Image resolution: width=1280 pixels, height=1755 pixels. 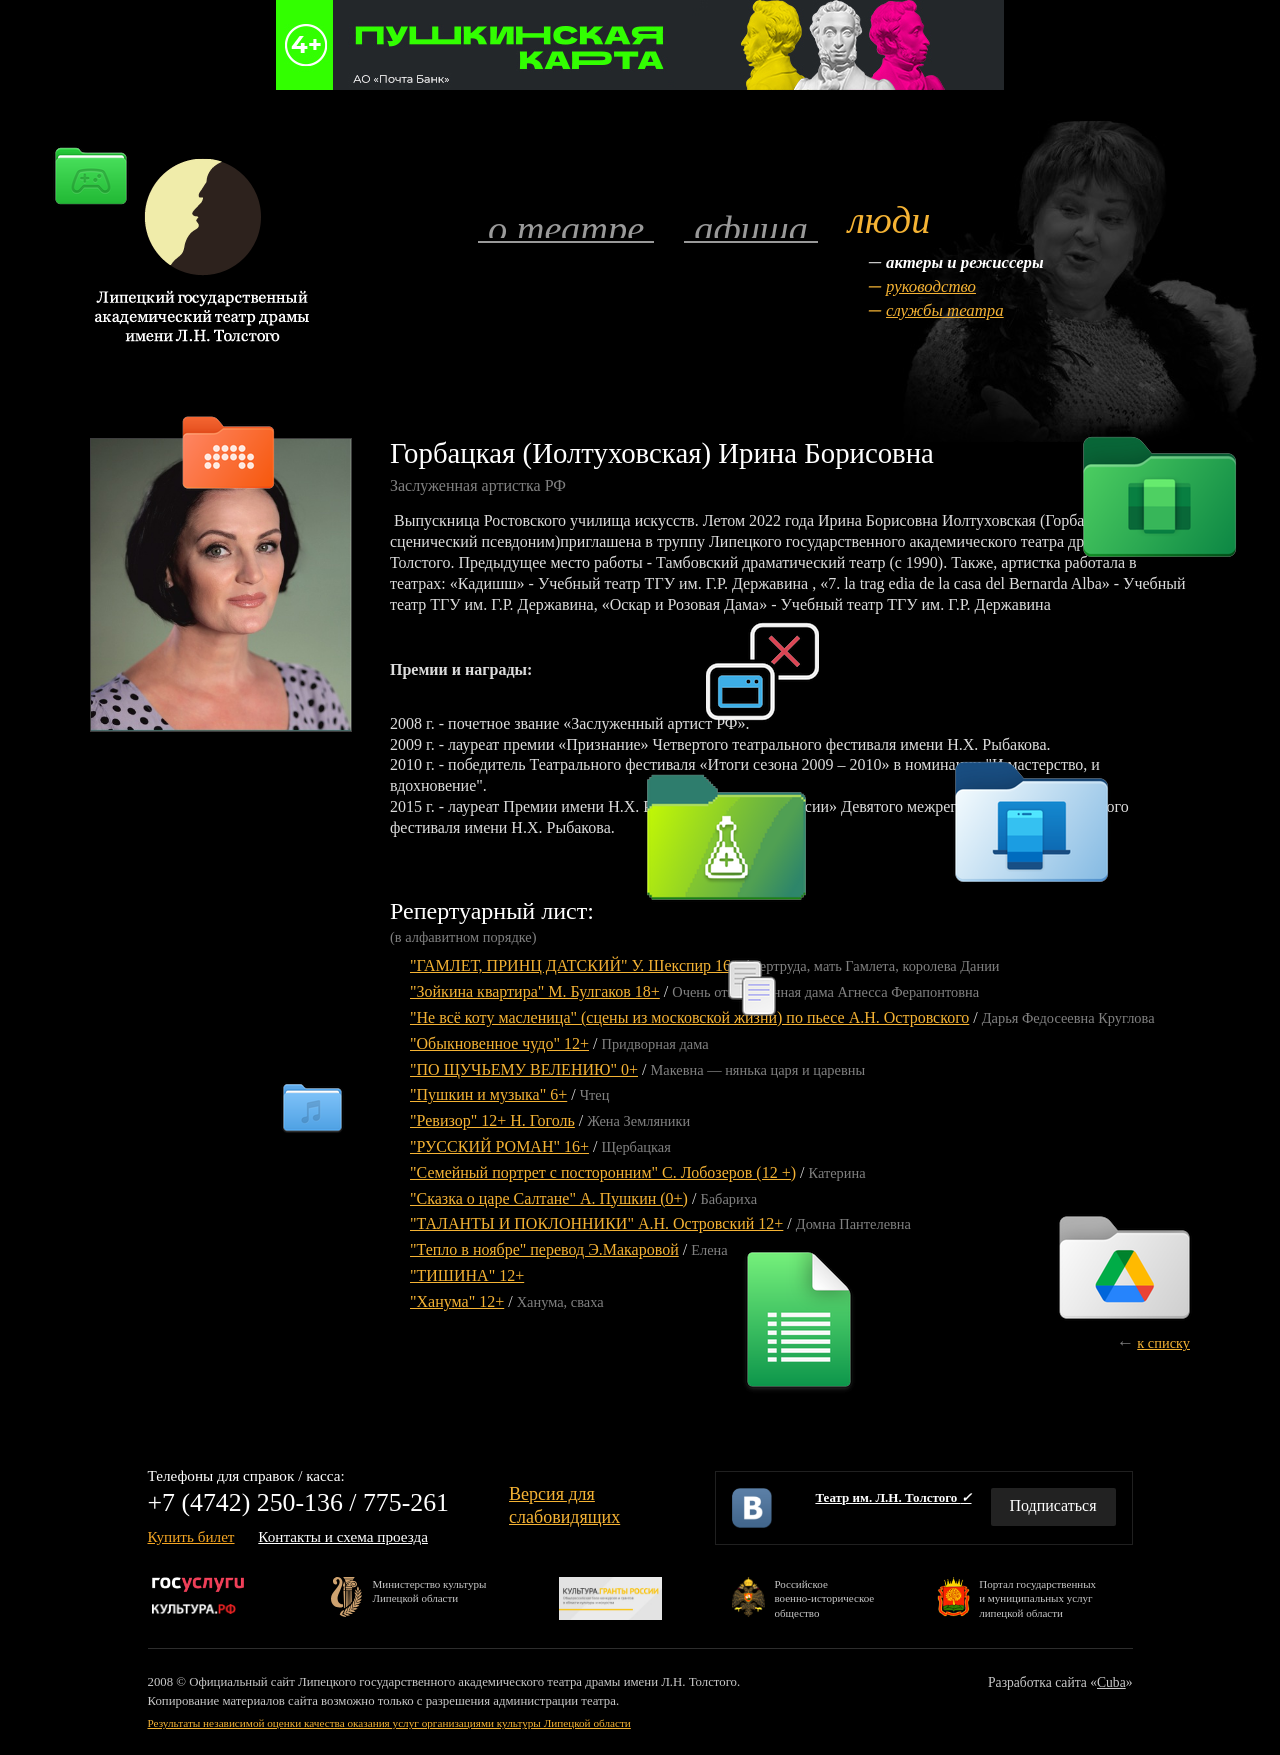 What do you see at coordinates (726, 841) in the screenshot?
I see `folder for science or chemistry-related files` at bounding box center [726, 841].